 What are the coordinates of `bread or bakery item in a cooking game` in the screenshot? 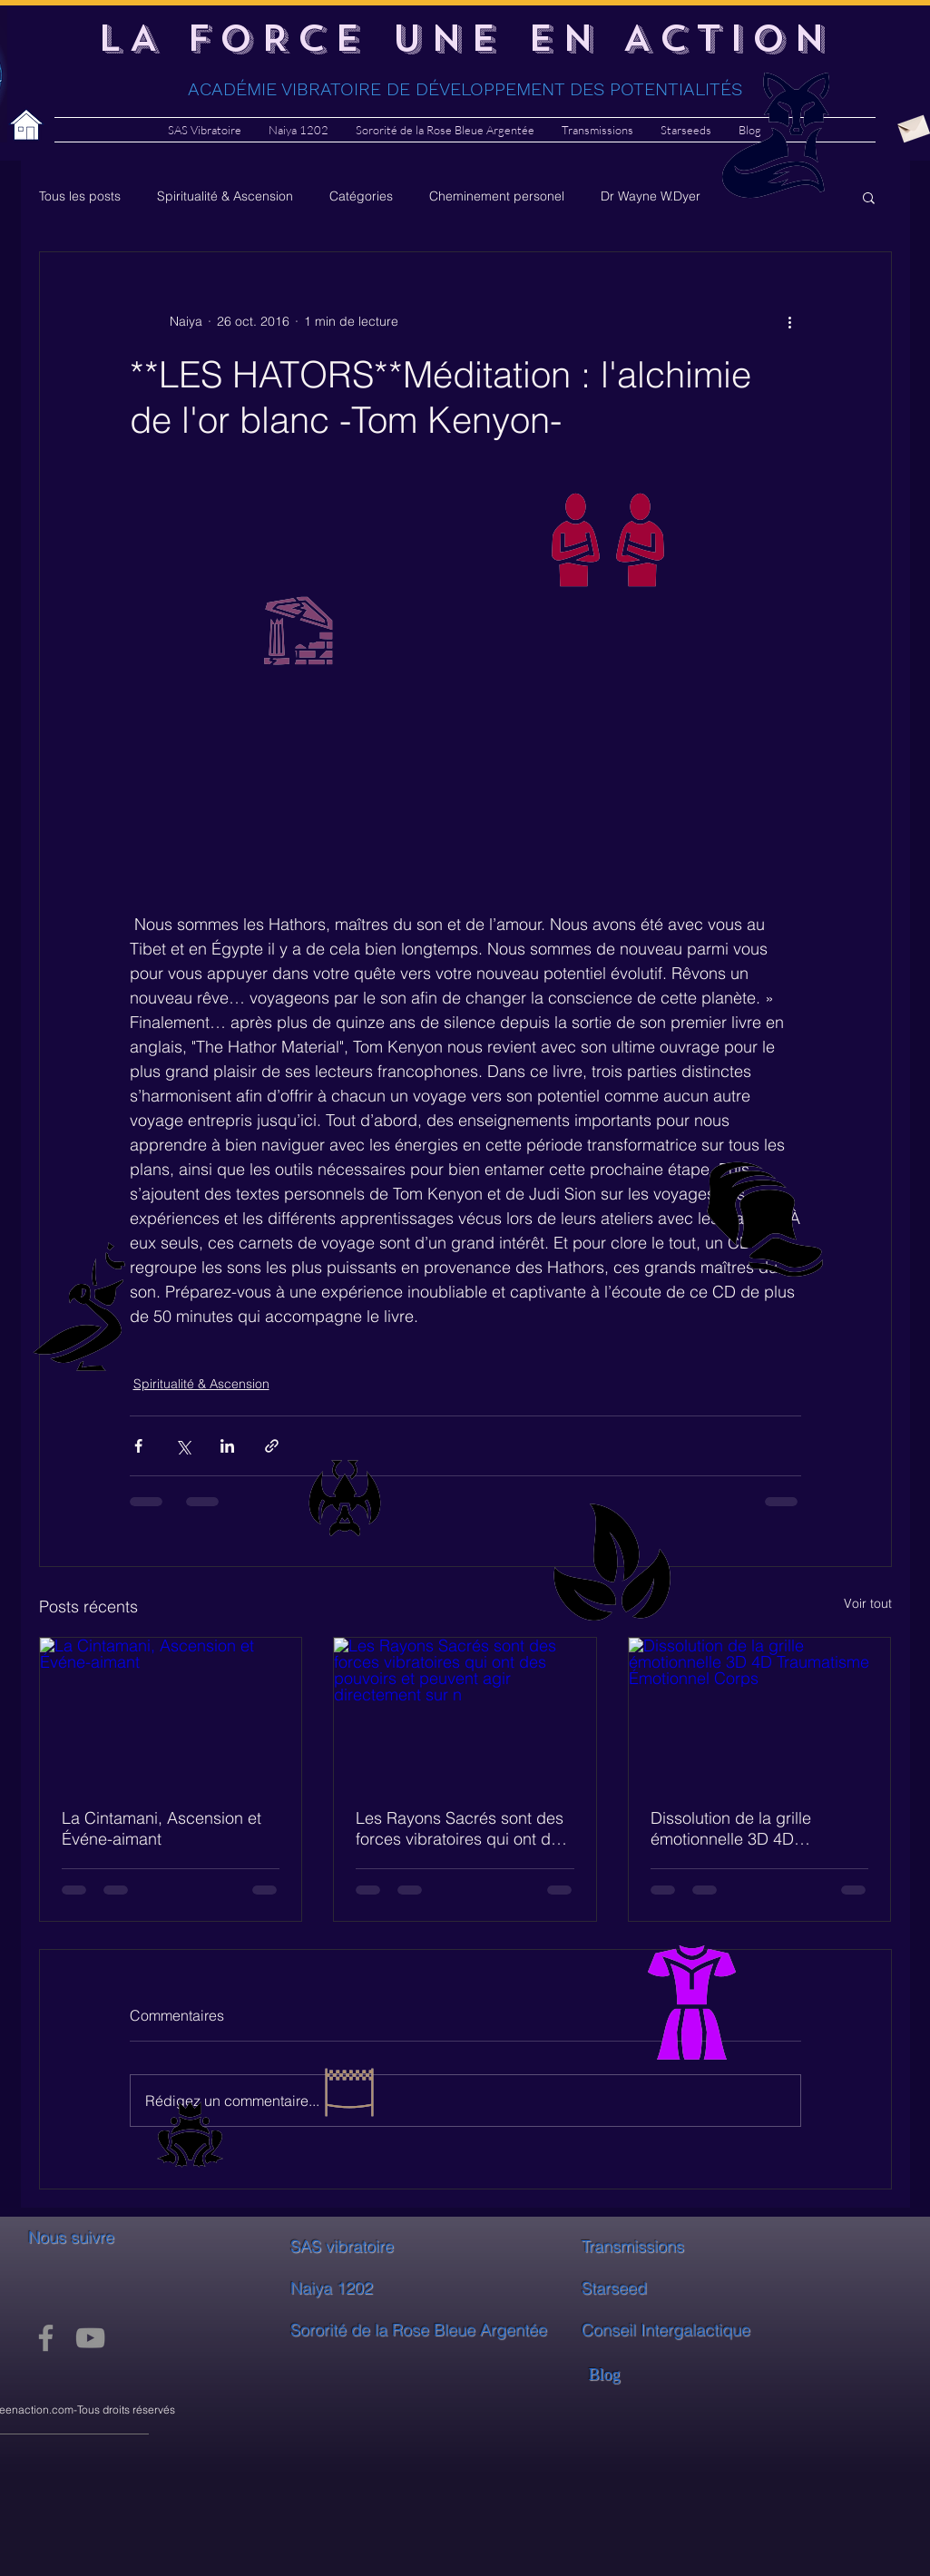 It's located at (764, 1219).